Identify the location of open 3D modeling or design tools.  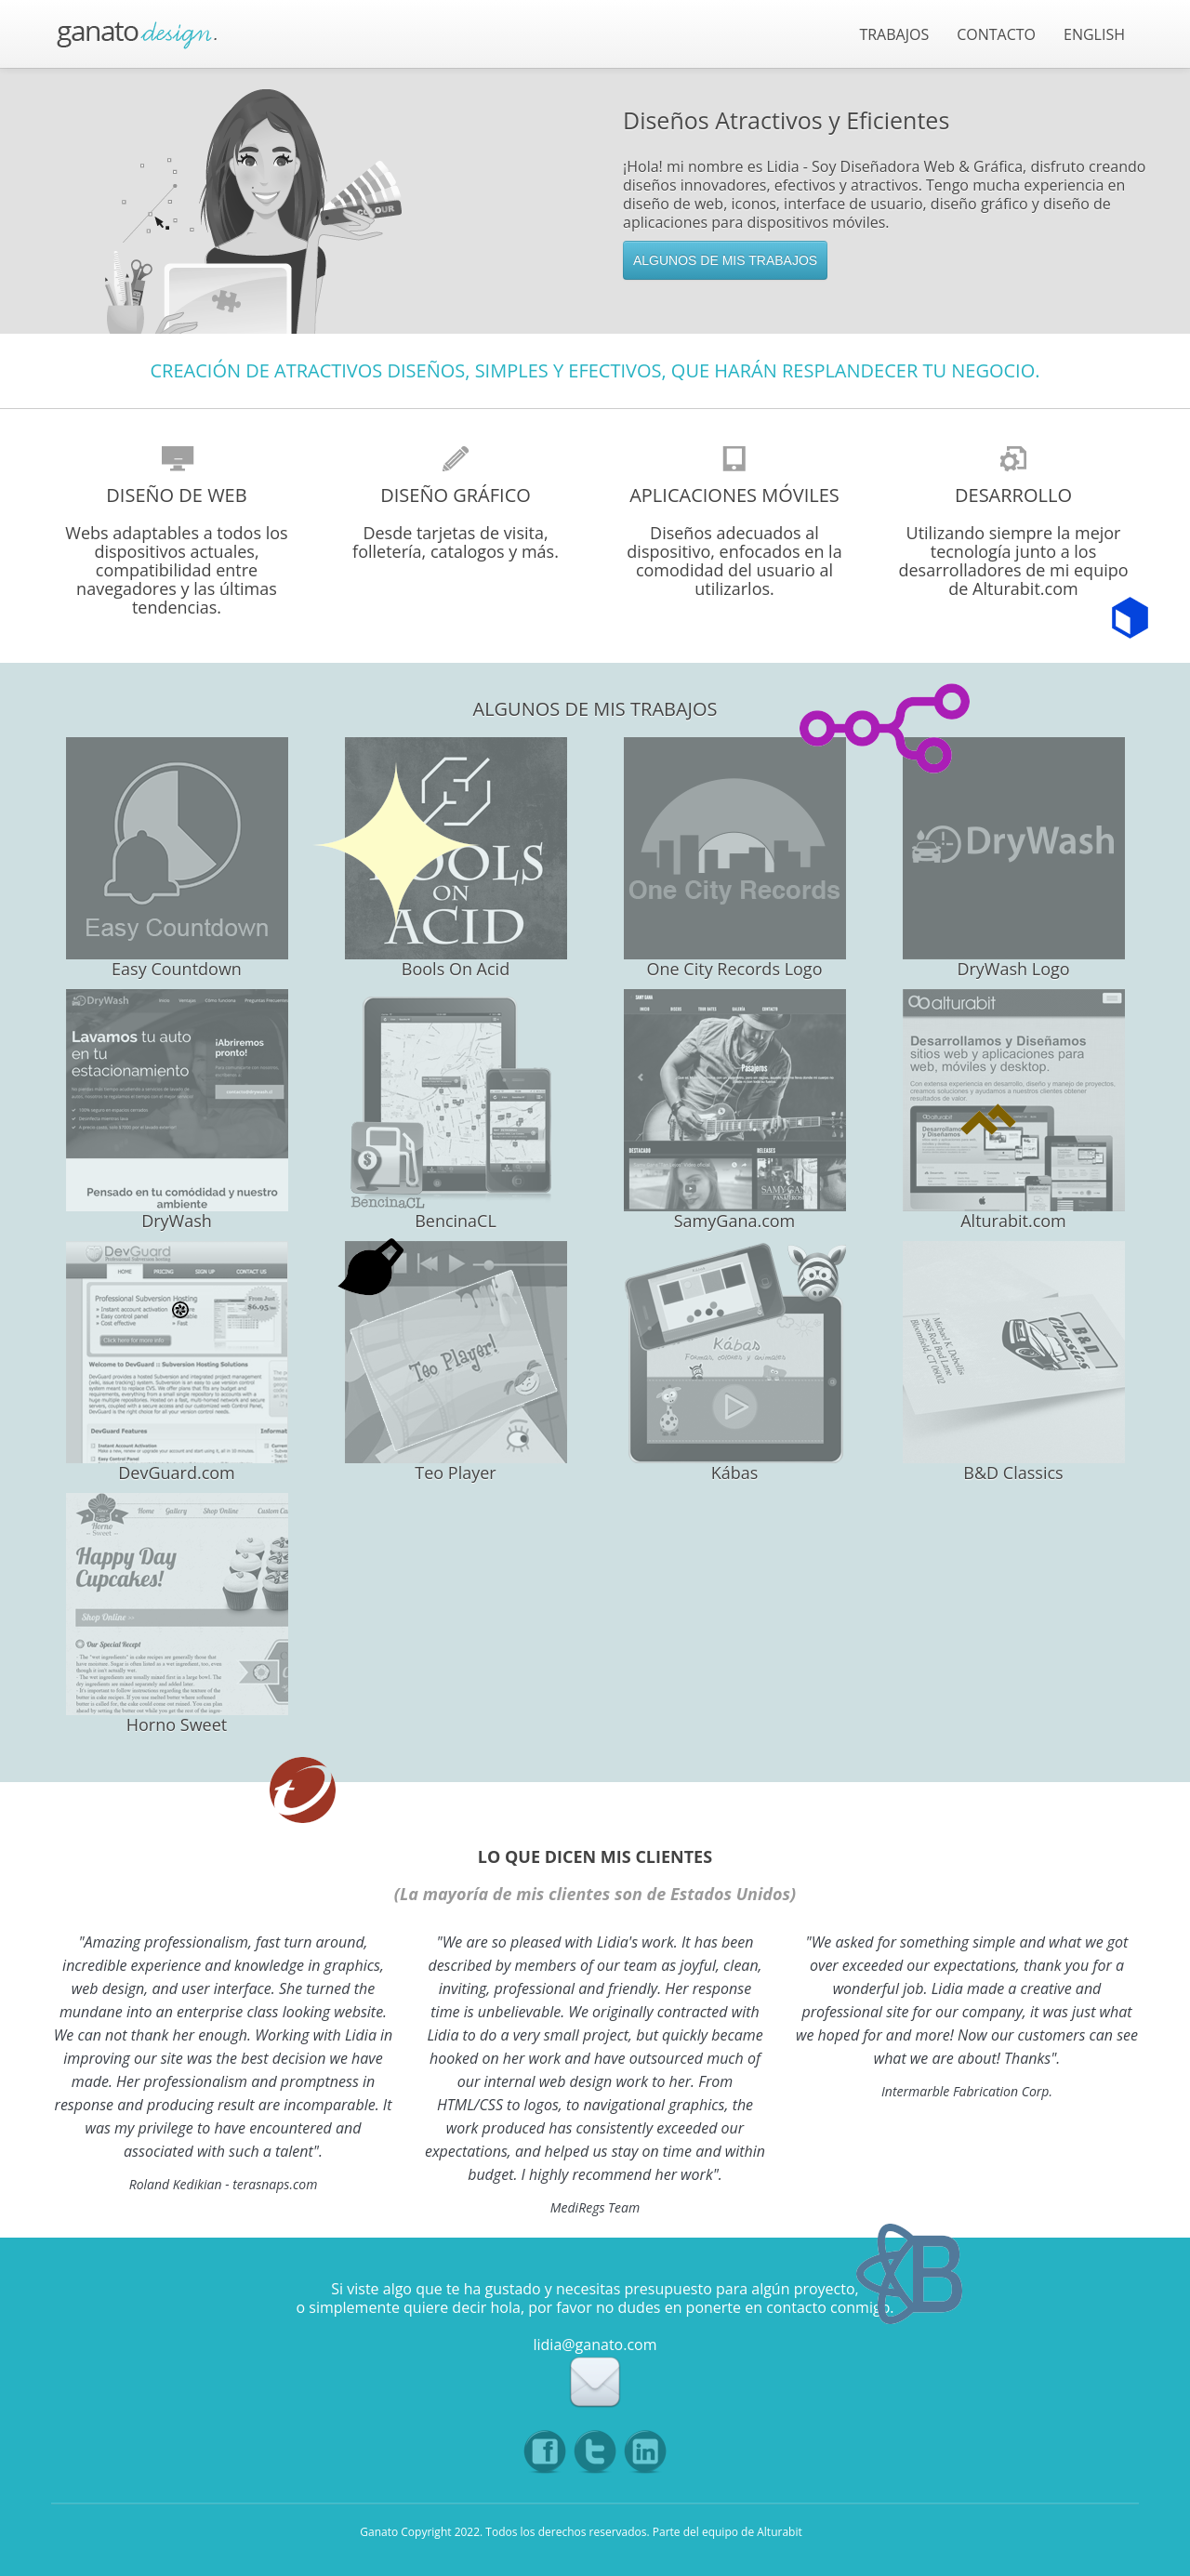
(1130, 617).